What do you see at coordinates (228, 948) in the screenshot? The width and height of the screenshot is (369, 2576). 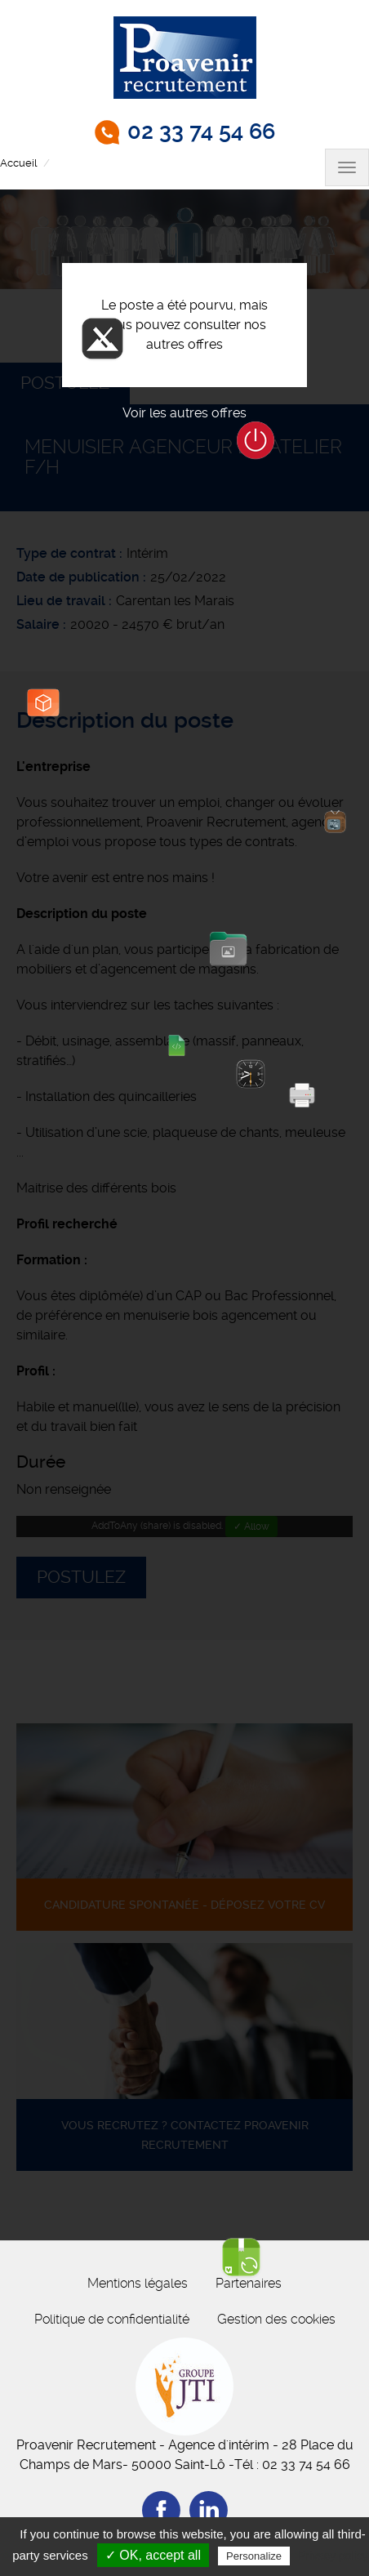 I see `open your pictures folder` at bounding box center [228, 948].